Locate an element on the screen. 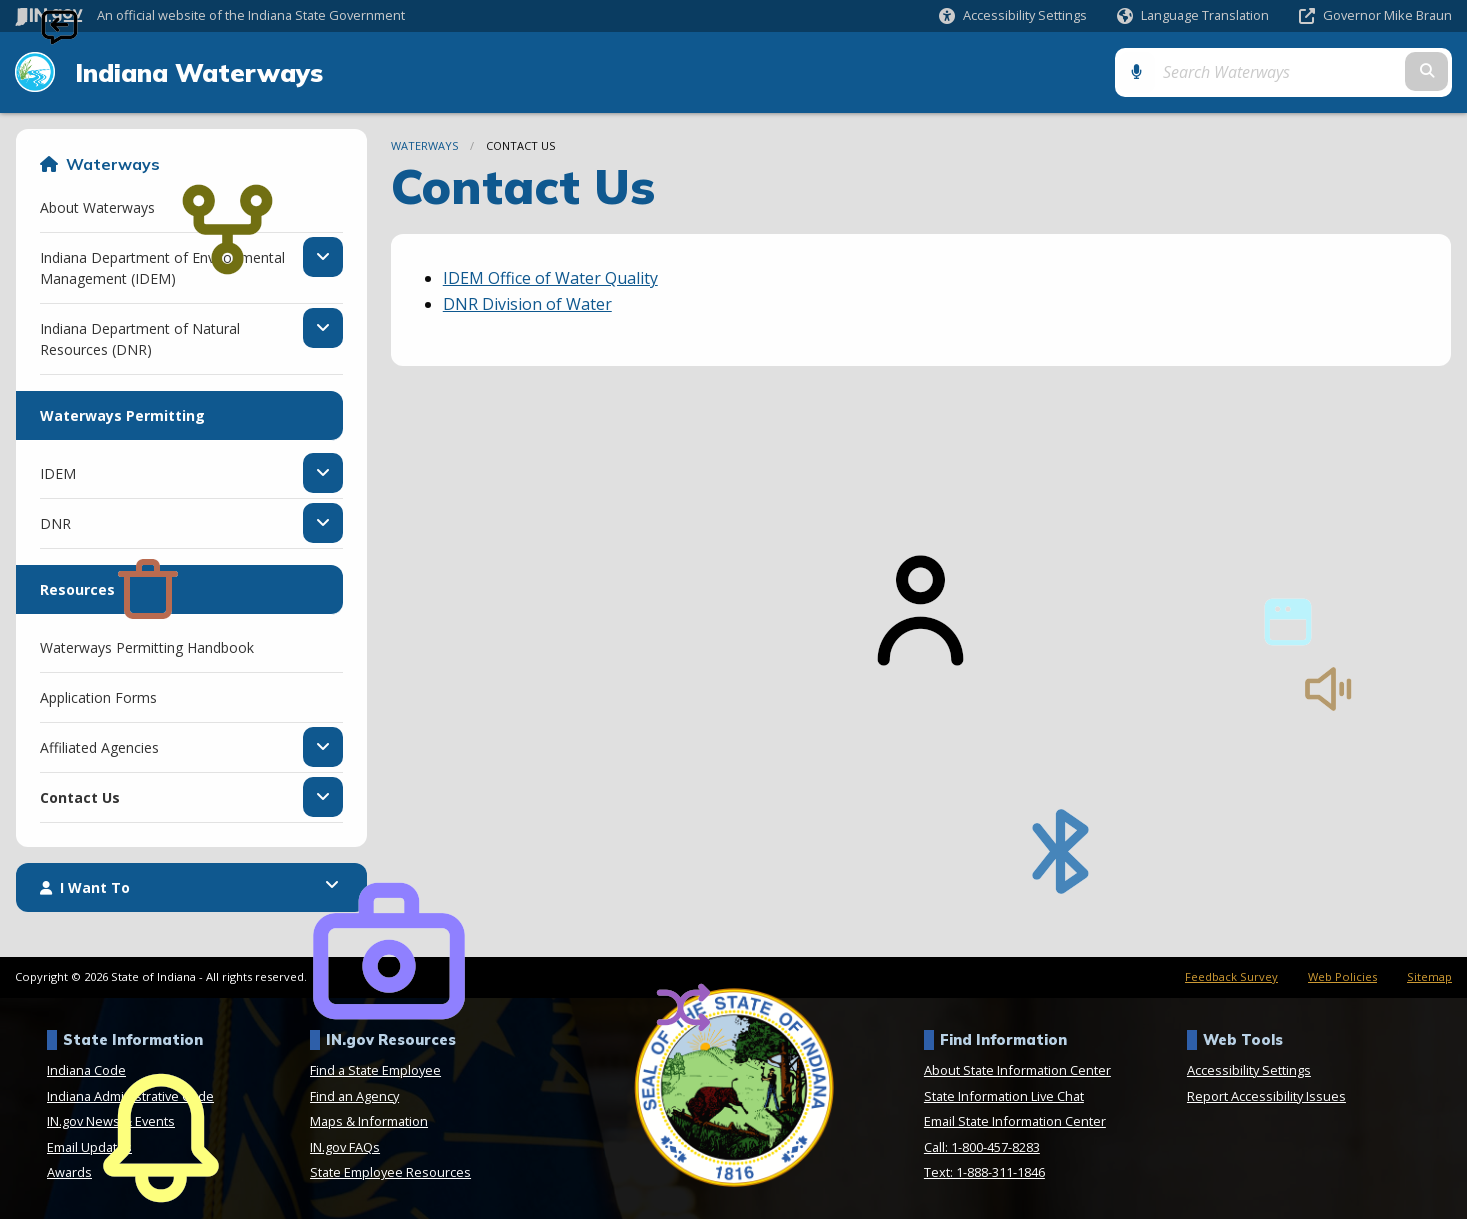  reply to a message is located at coordinates (59, 26).